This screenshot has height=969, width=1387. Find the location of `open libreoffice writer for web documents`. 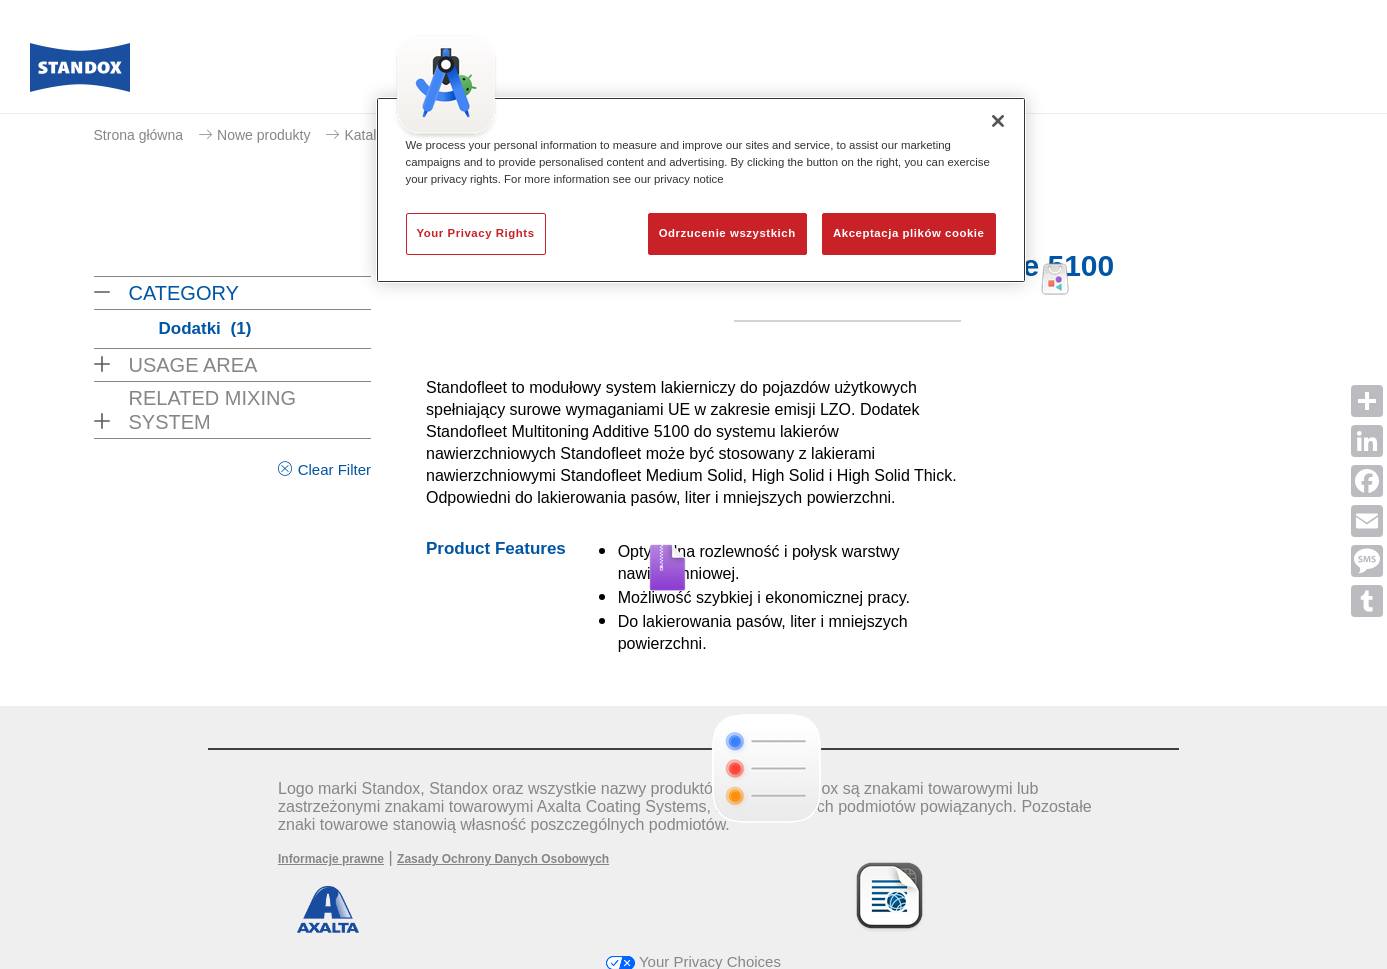

open libreoffice writer for web documents is located at coordinates (889, 895).